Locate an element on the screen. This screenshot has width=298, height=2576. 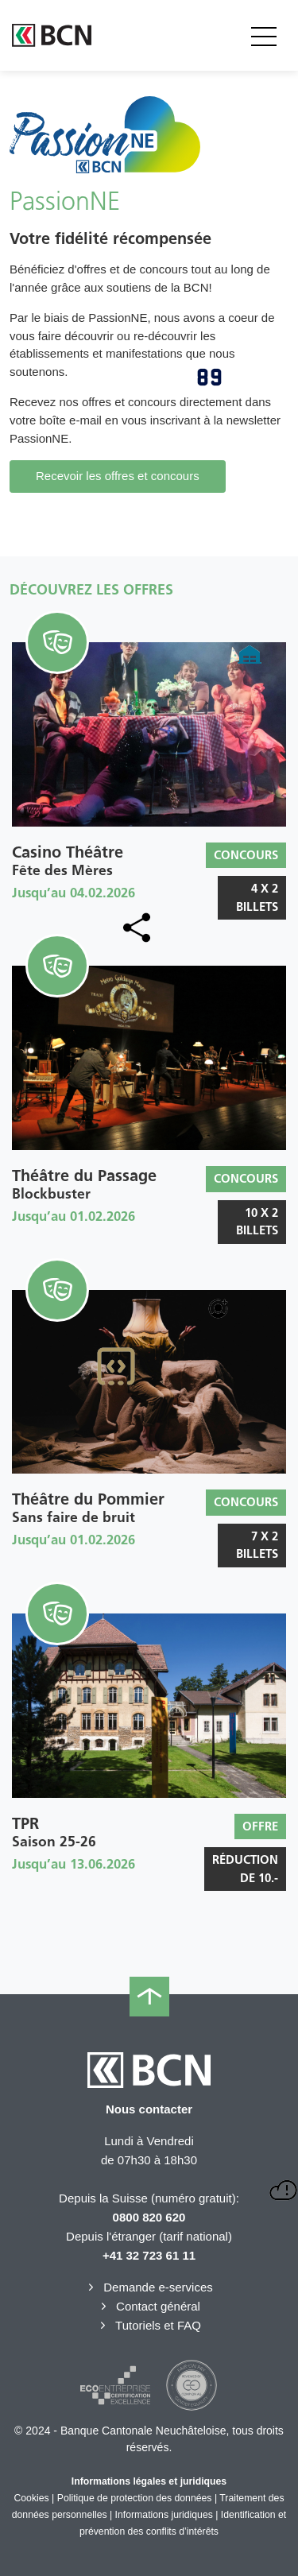
share this content is located at coordinates (137, 928).